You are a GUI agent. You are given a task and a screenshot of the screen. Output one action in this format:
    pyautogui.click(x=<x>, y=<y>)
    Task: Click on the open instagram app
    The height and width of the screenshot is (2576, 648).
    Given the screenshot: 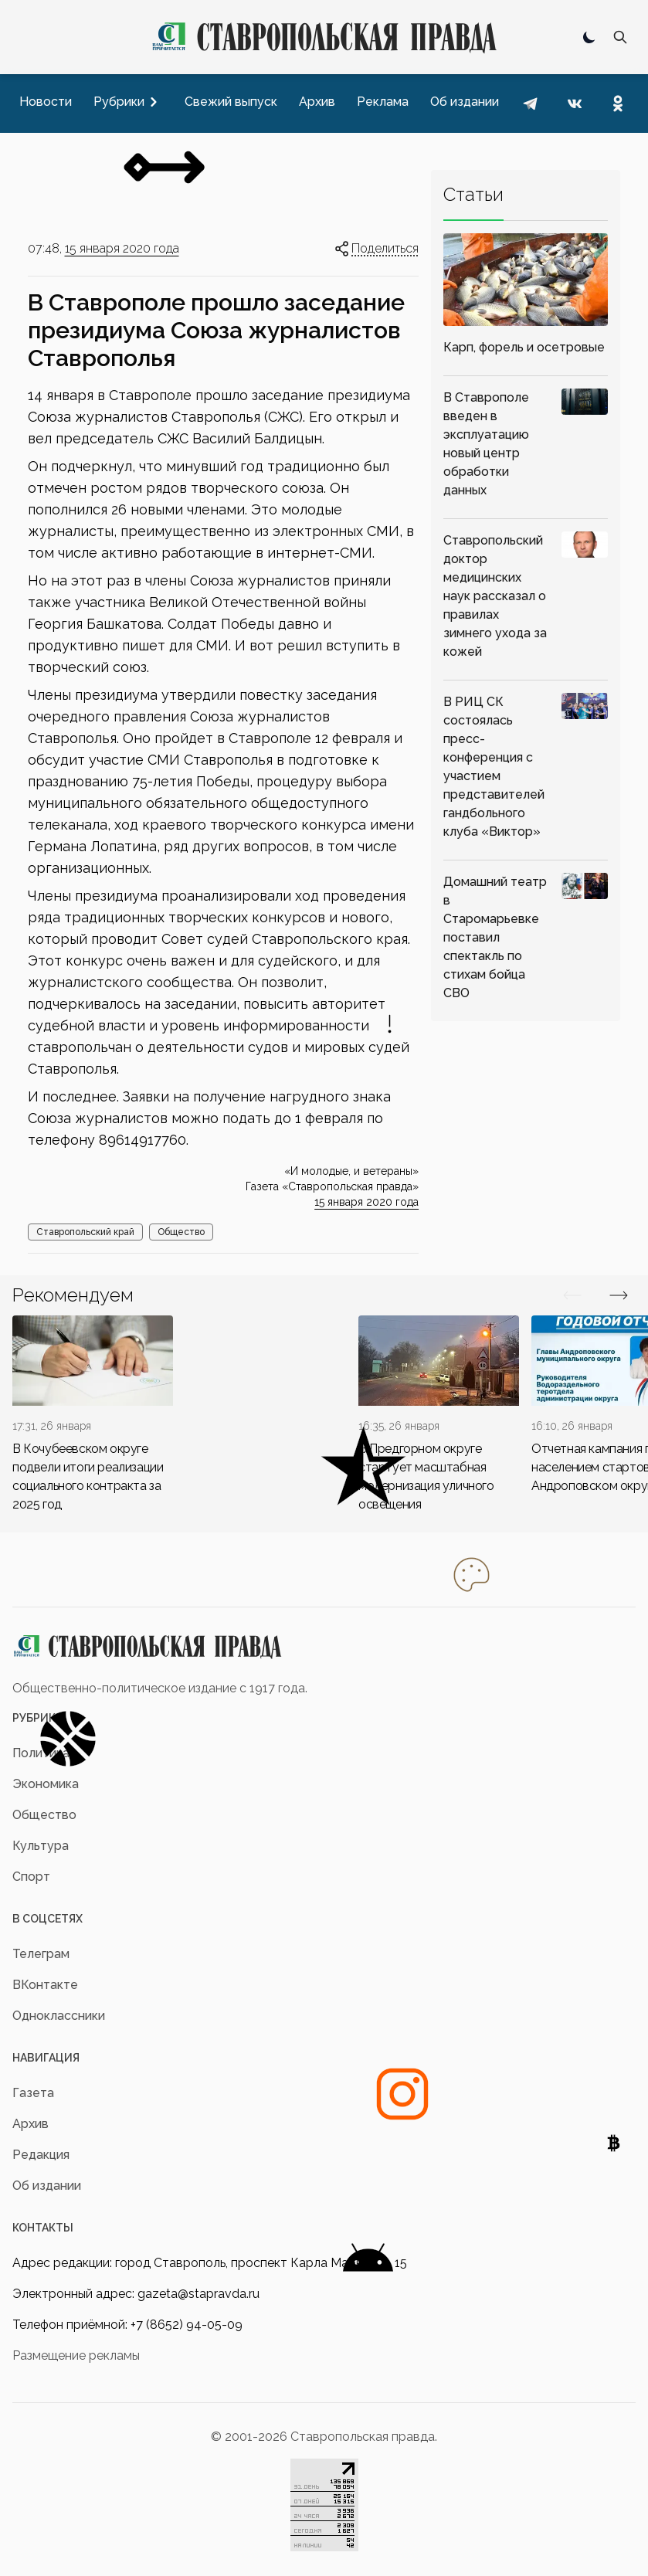 What is the action you would take?
    pyautogui.click(x=402, y=2094)
    